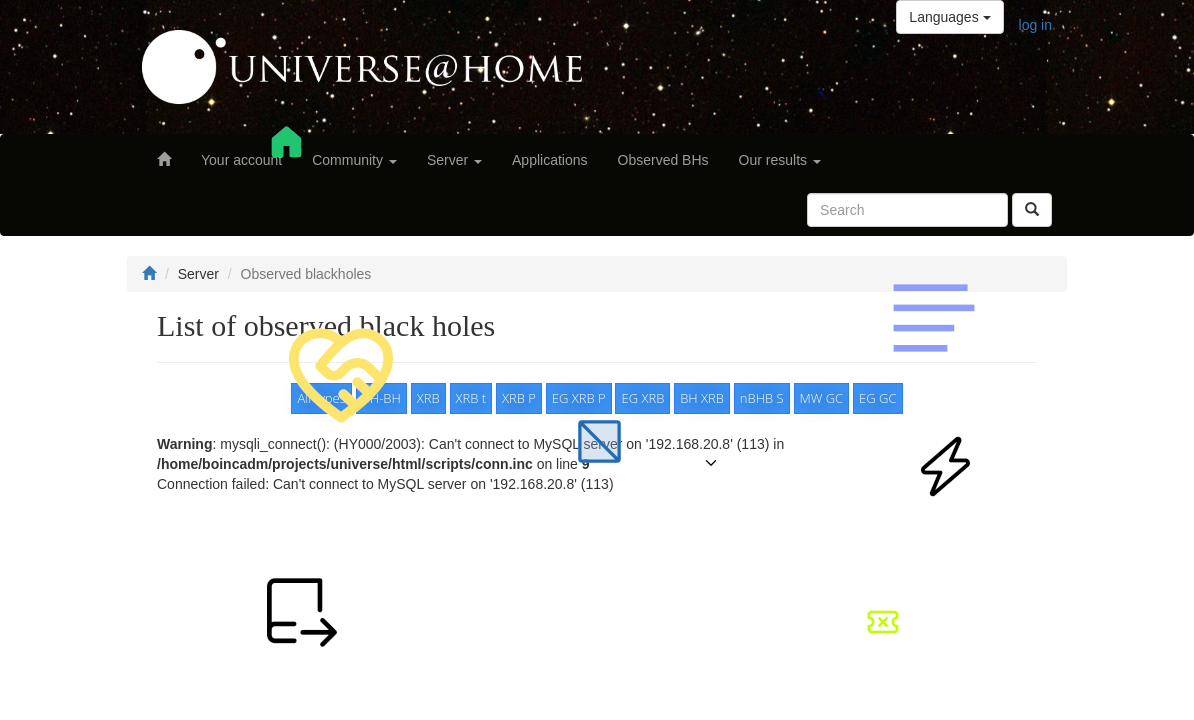  I want to click on indicates a quick action or shortcut, so click(945, 466).